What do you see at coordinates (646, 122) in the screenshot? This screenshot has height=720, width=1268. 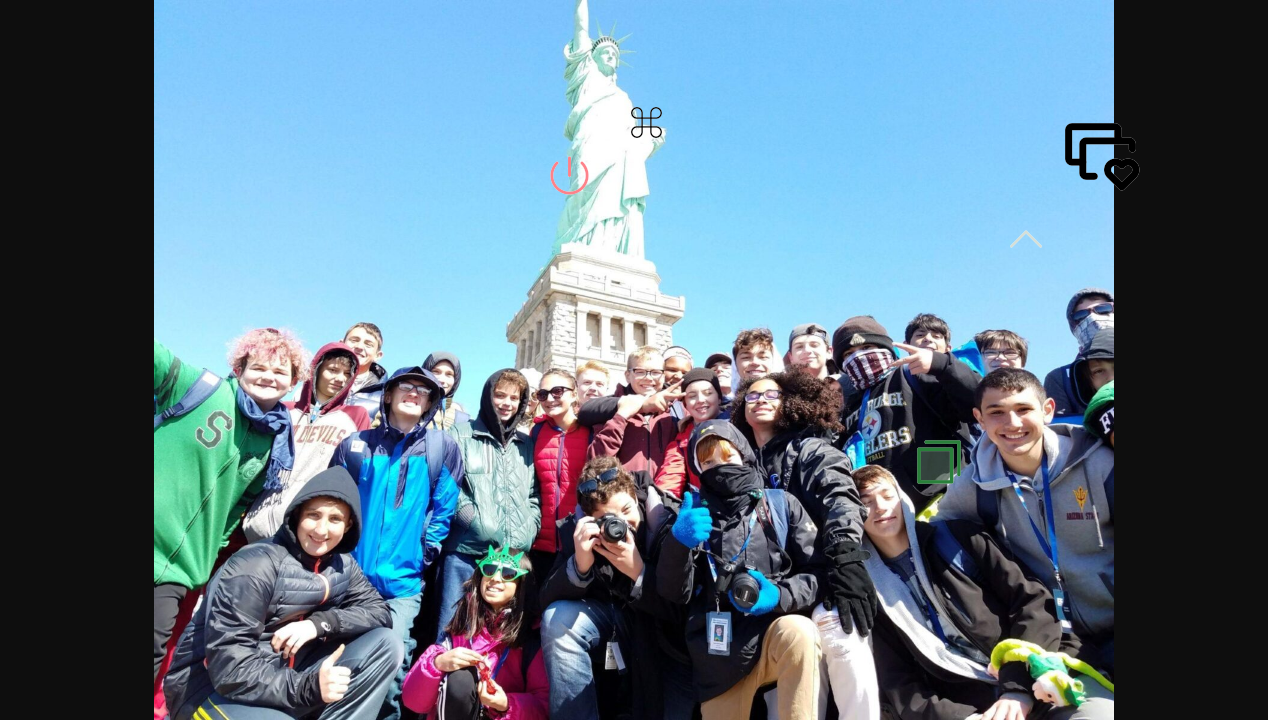 I see `command key modifier for keyboard shortcuts` at bounding box center [646, 122].